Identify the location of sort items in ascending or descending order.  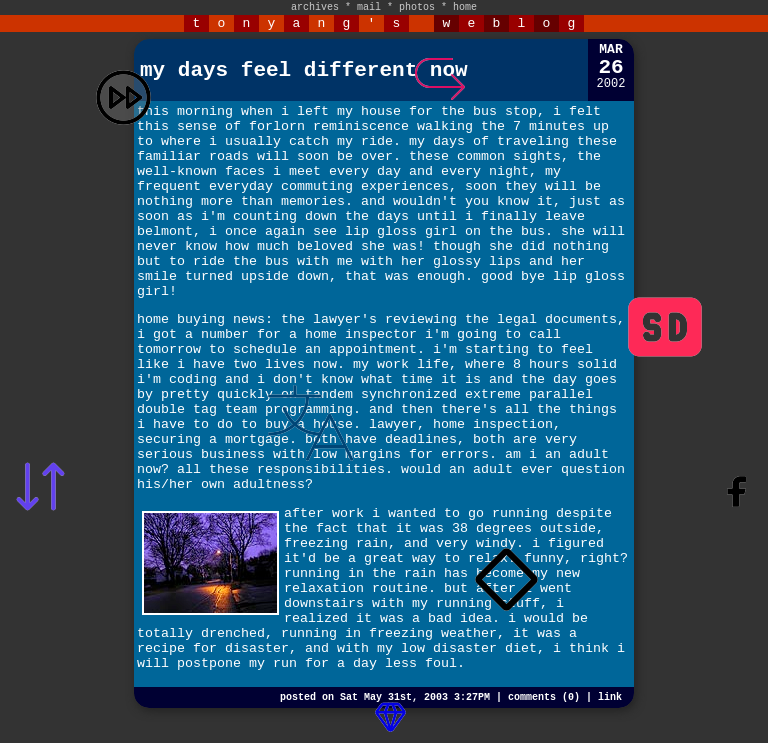
(40, 486).